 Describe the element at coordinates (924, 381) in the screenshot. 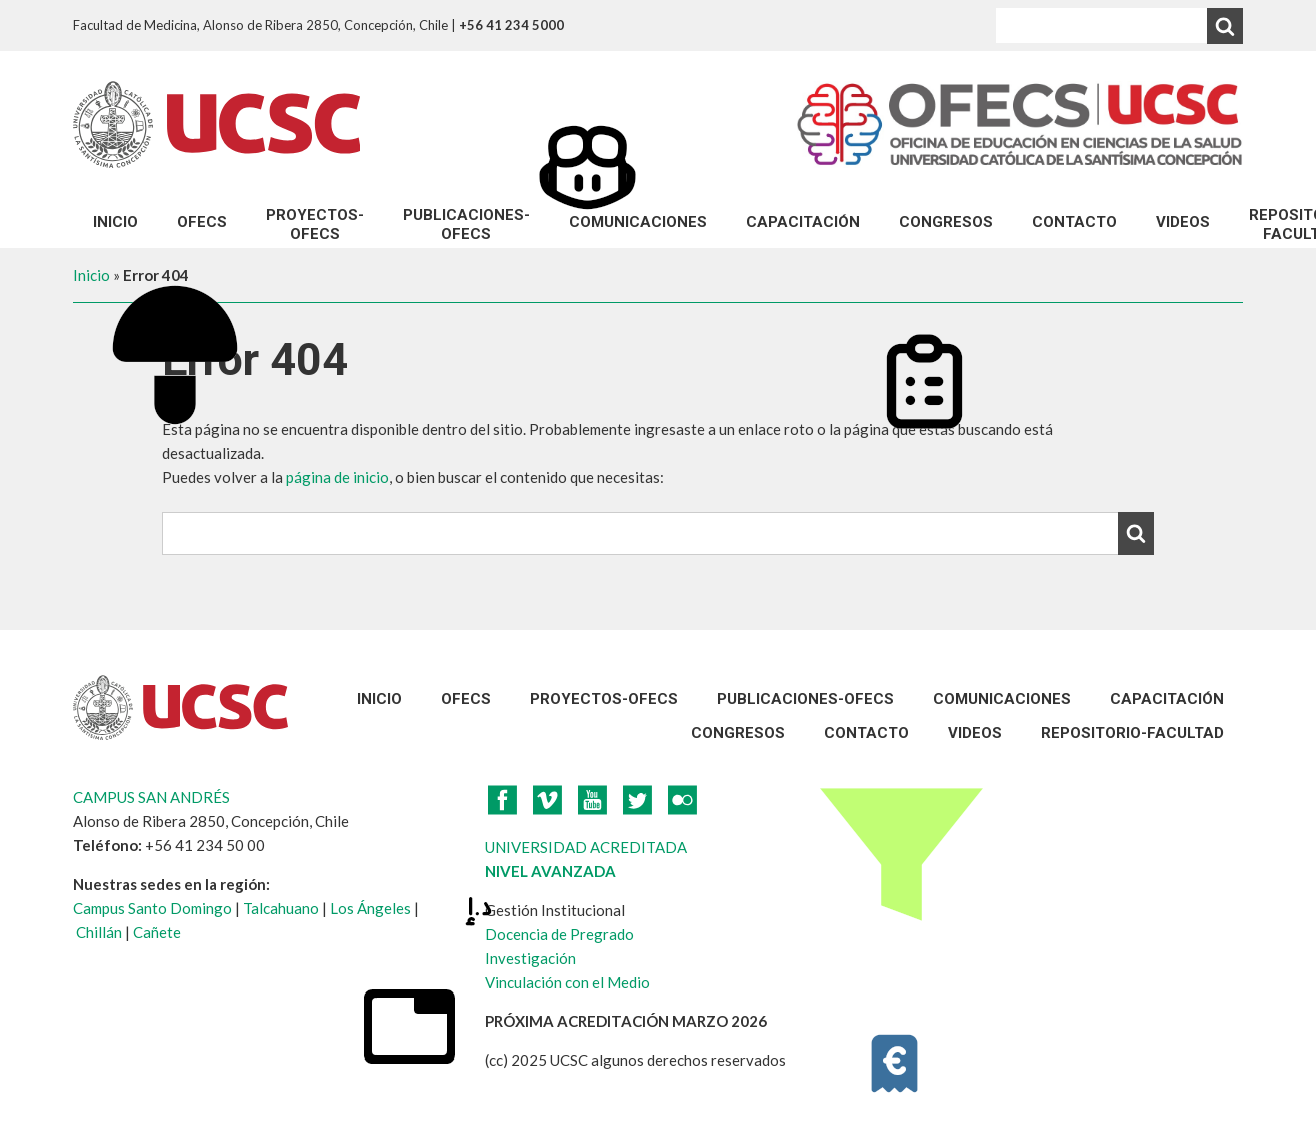

I see `view checklist or task list` at that location.